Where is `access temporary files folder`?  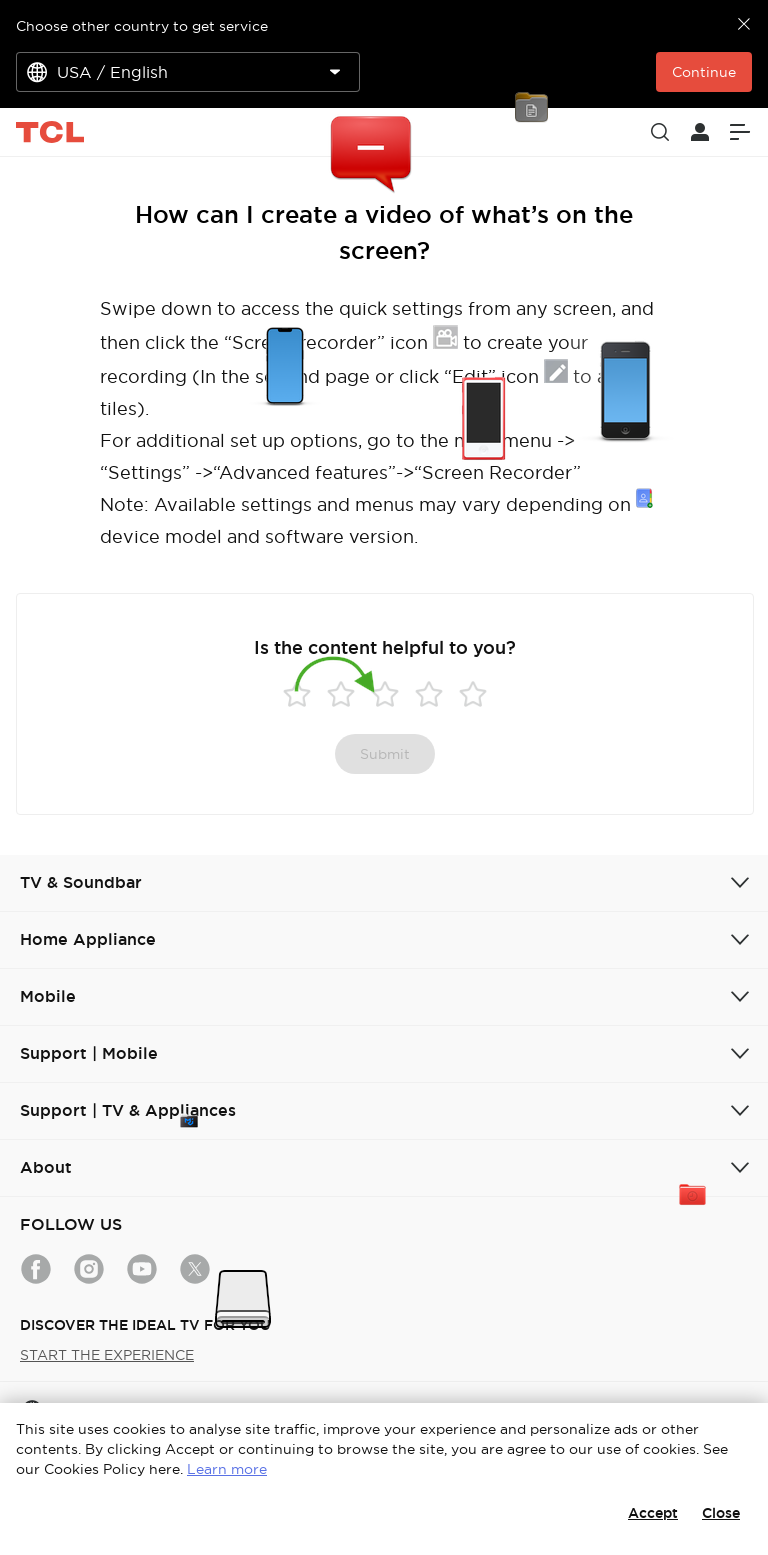
access temporary files folder is located at coordinates (692, 1194).